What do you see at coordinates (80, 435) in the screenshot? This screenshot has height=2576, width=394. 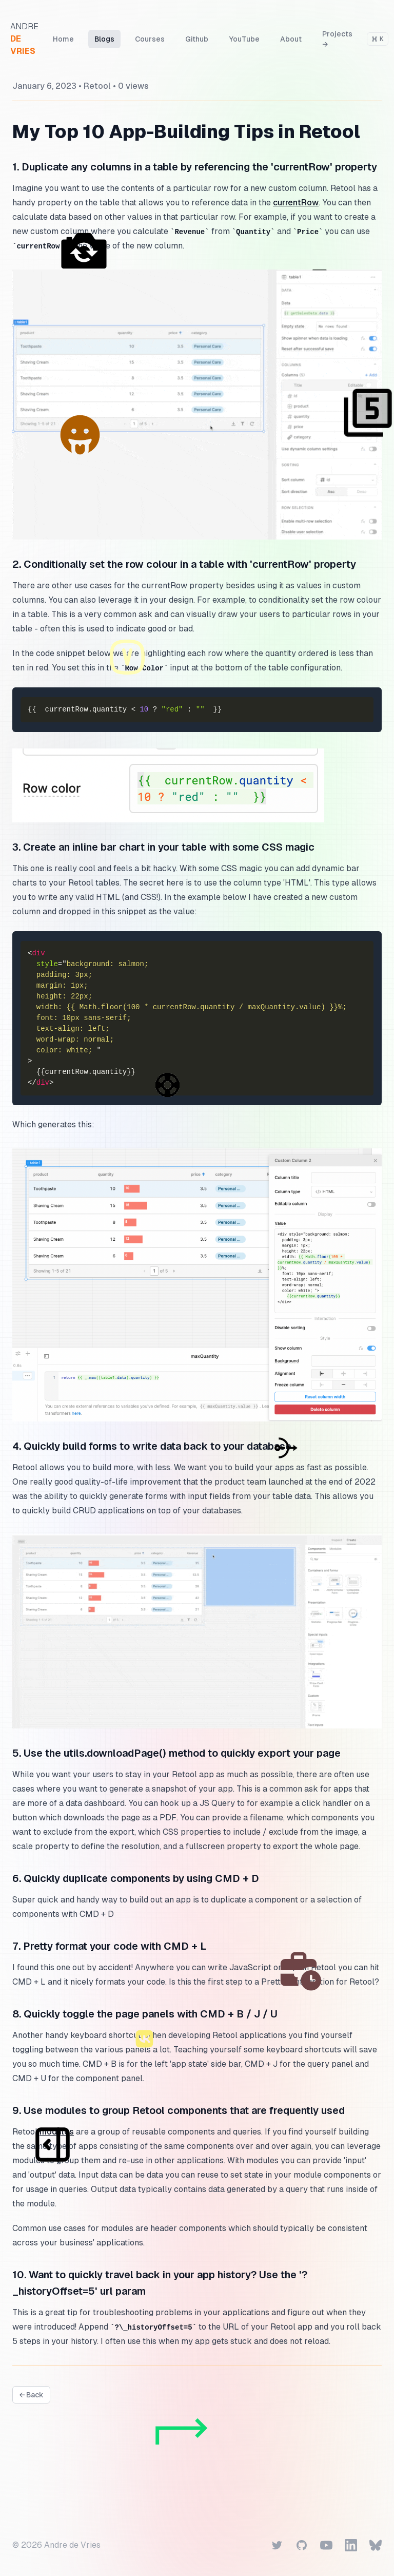 I see `react with a playful or silly emoji` at bounding box center [80, 435].